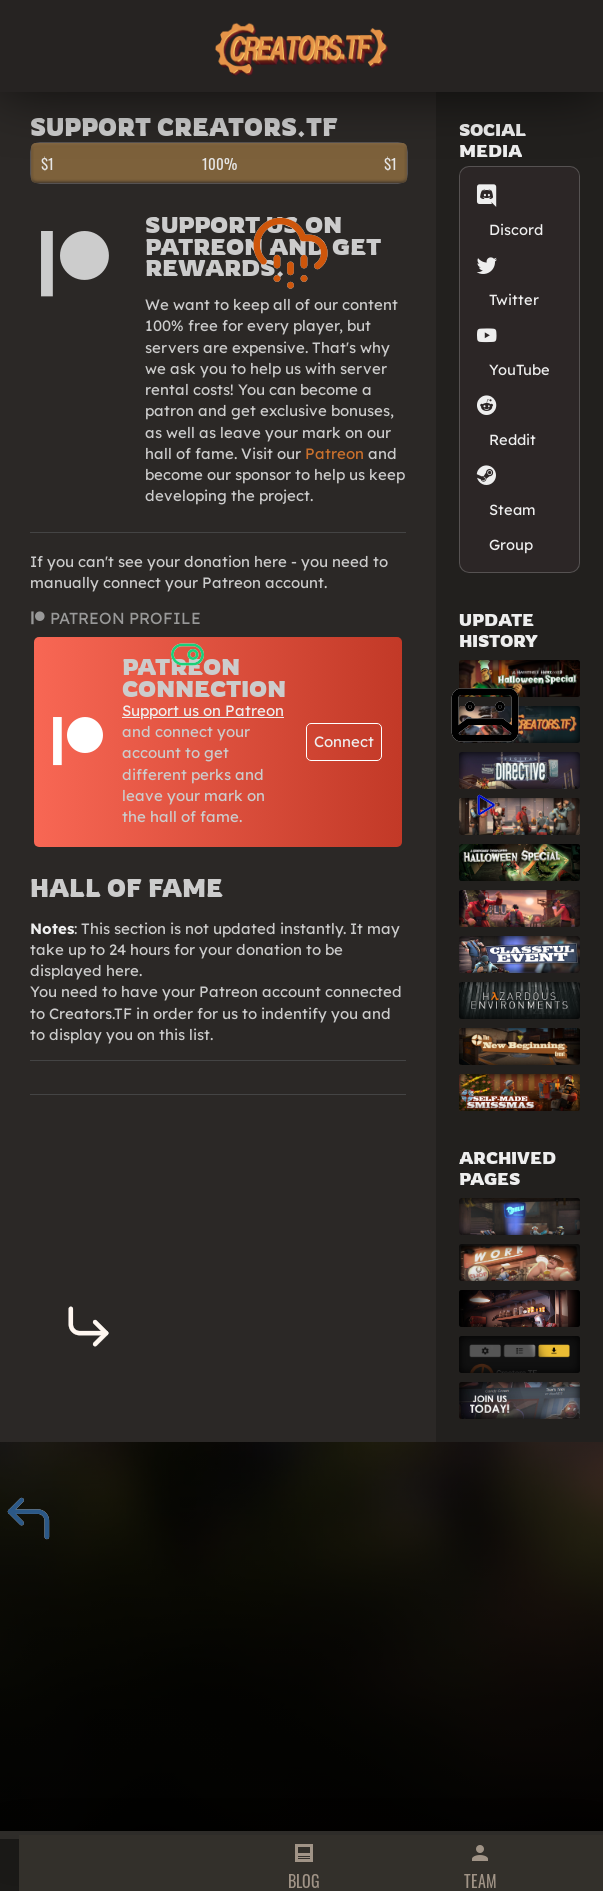  Describe the element at coordinates (28, 1518) in the screenshot. I see `go back to the previous screen` at that location.